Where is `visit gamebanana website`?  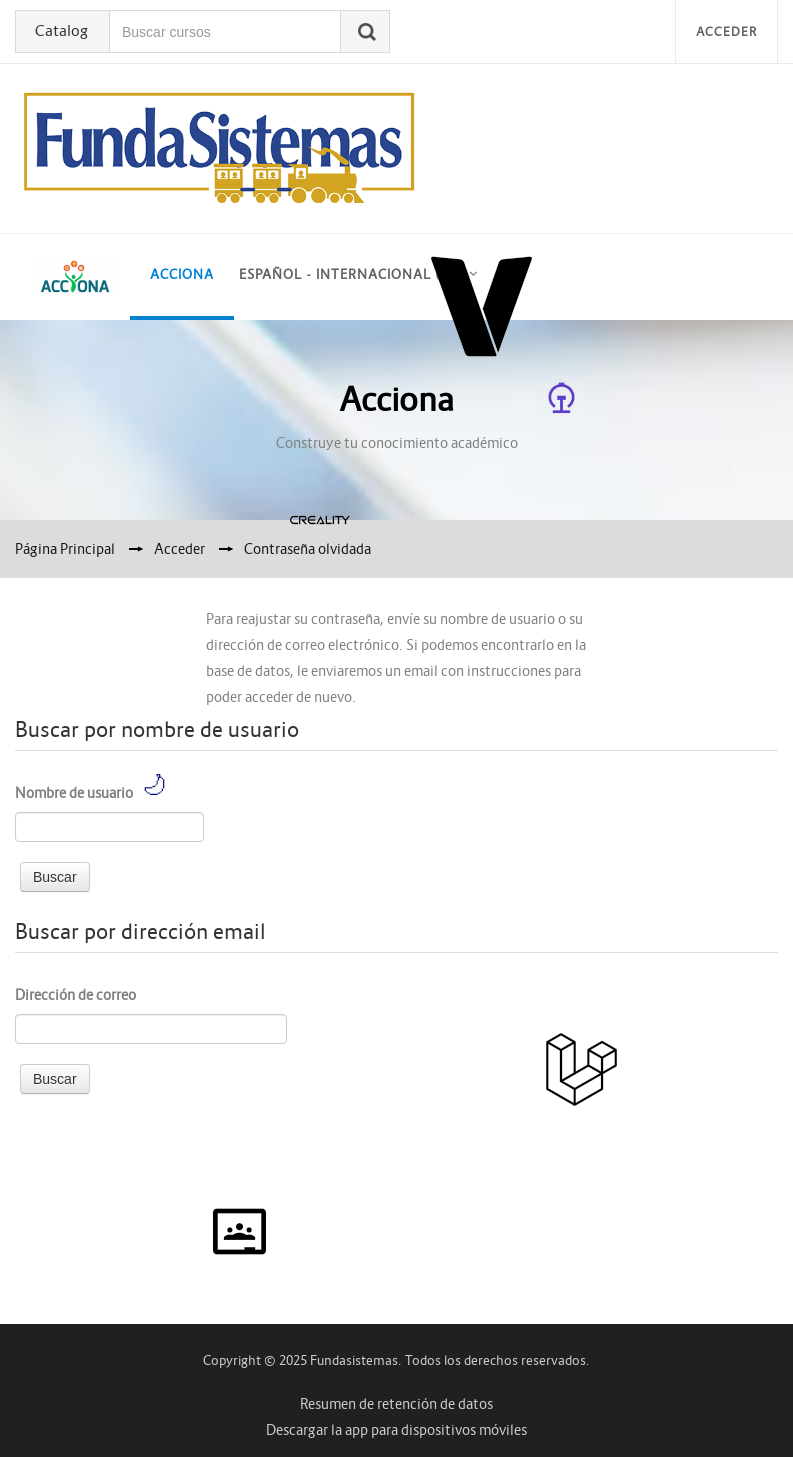 visit gamebanana website is located at coordinates (154, 784).